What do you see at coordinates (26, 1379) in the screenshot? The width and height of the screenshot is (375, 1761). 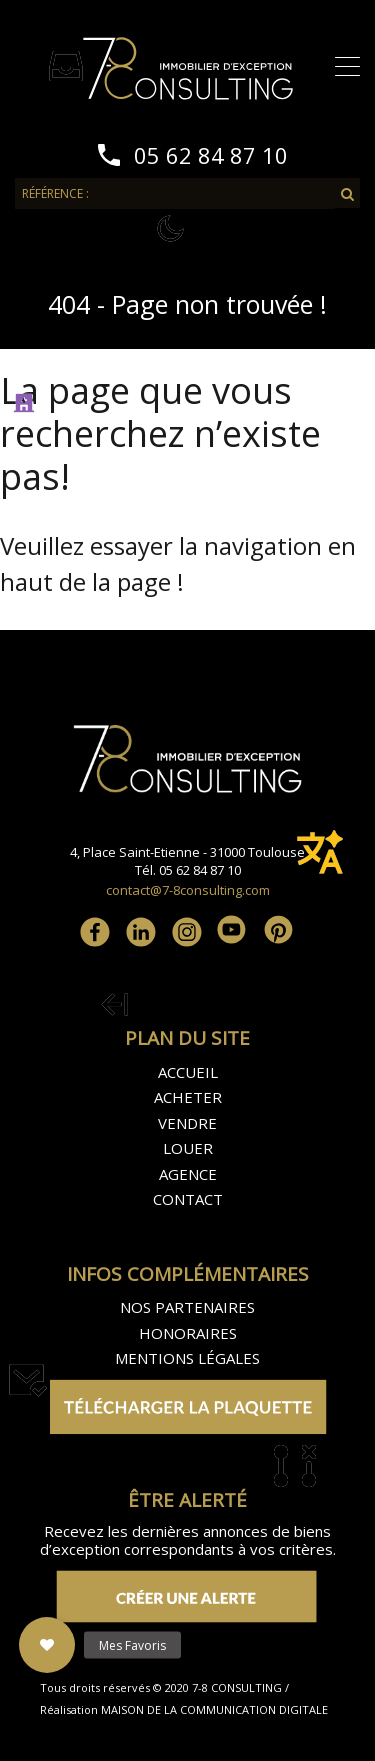 I see `email successfully sent or delivered` at bounding box center [26, 1379].